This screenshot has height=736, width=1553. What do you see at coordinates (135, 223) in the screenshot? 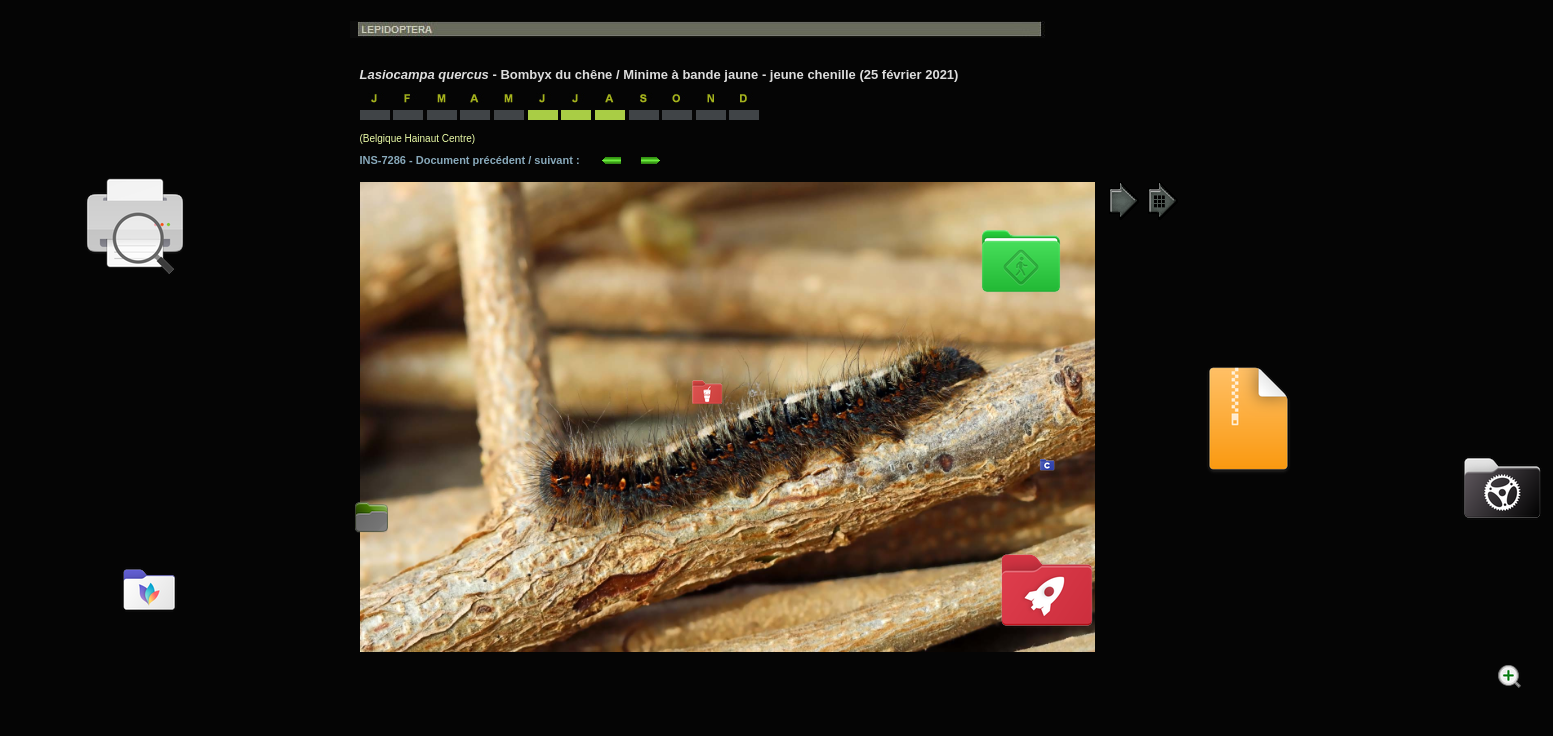
I see `preview document before printing` at bounding box center [135, 223].